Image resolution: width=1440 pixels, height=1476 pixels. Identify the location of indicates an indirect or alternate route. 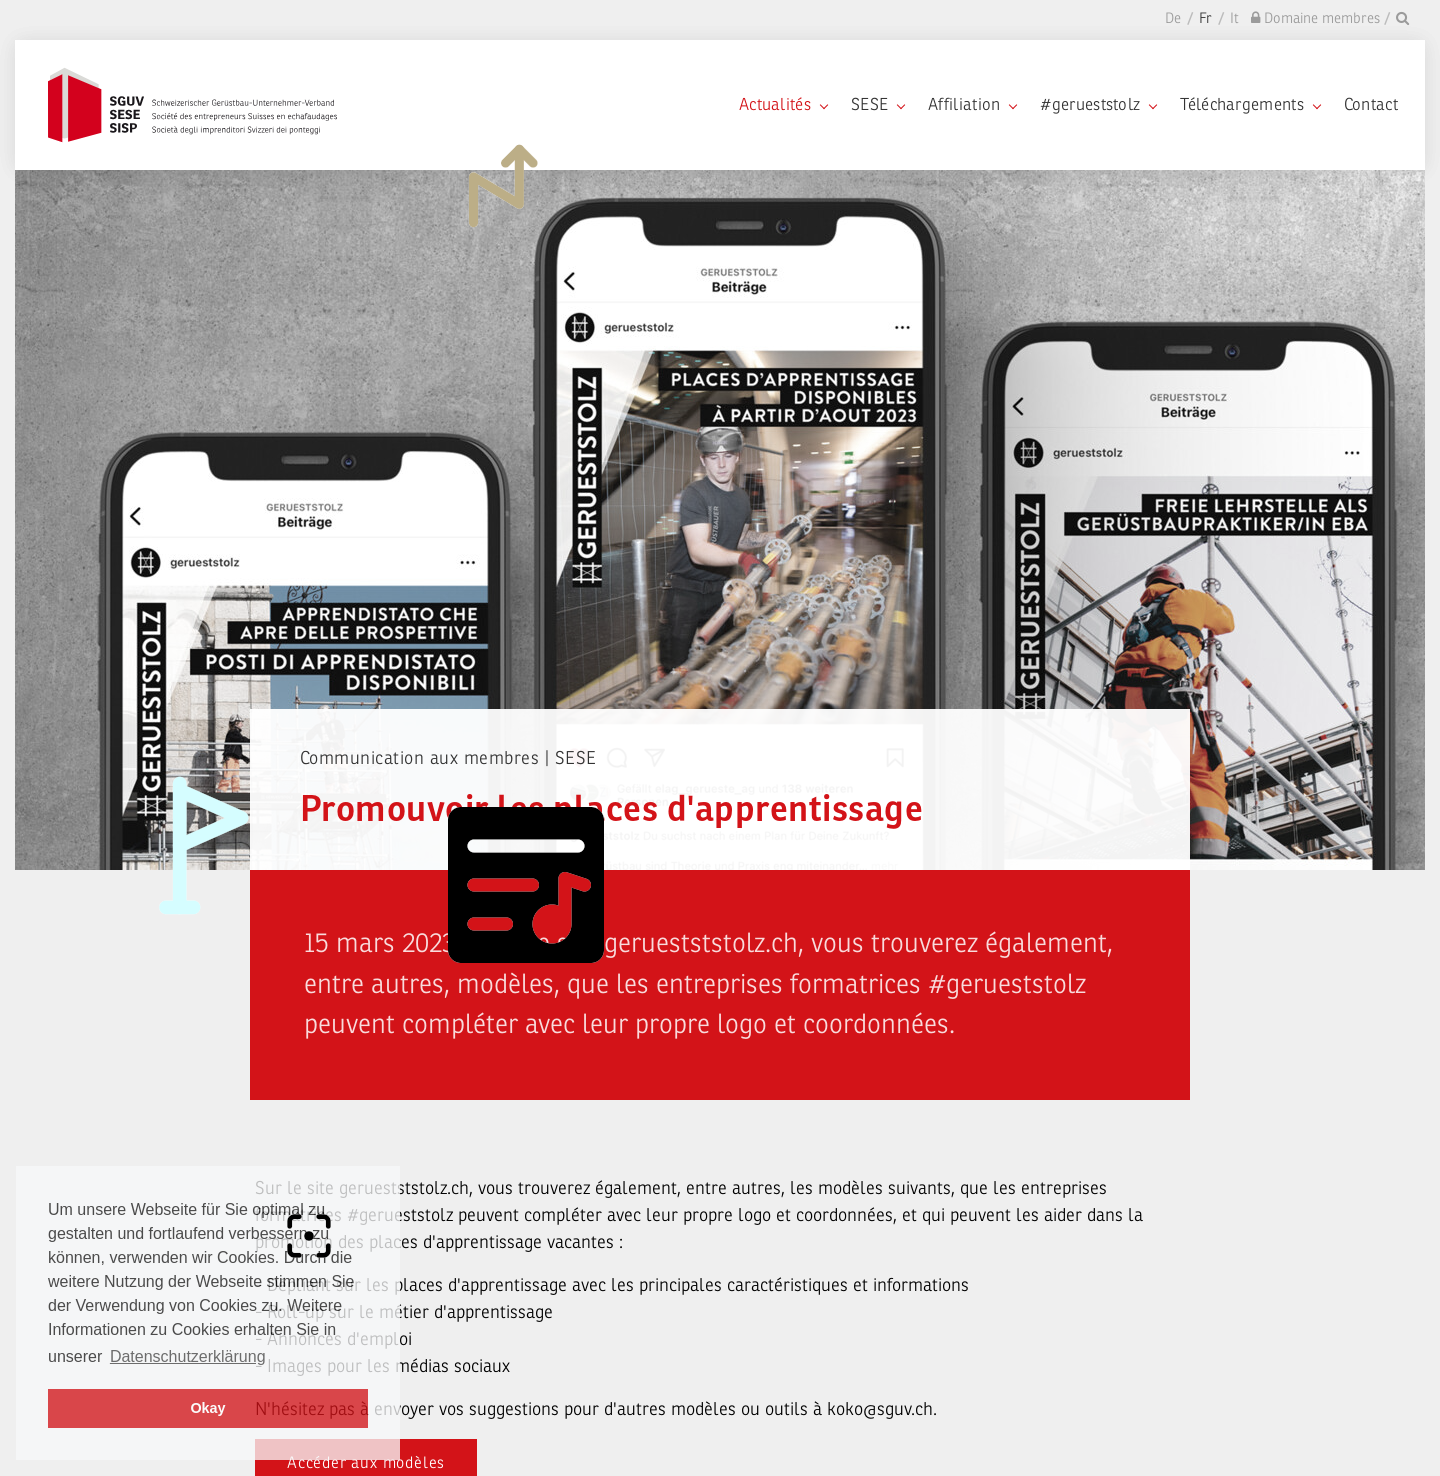
(501, 186).